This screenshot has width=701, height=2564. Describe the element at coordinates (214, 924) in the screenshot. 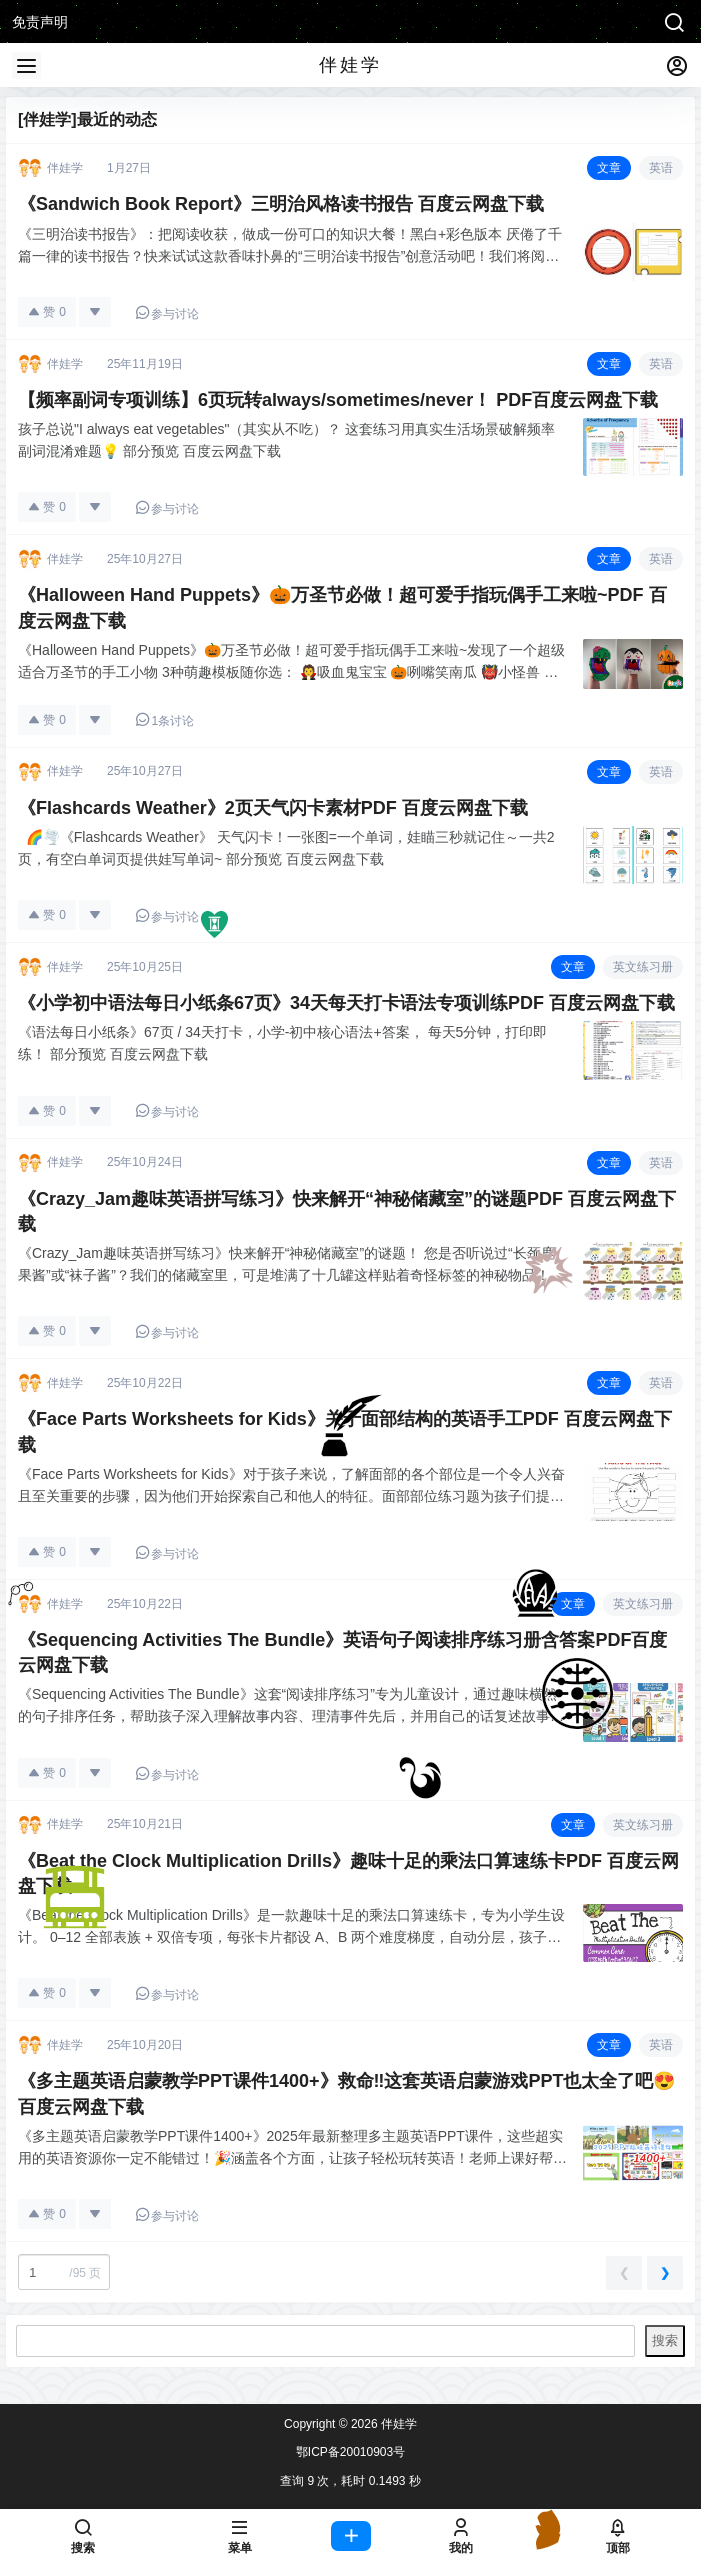

I see `indicates a lasting relationship or permanent bond in a game` at that location.